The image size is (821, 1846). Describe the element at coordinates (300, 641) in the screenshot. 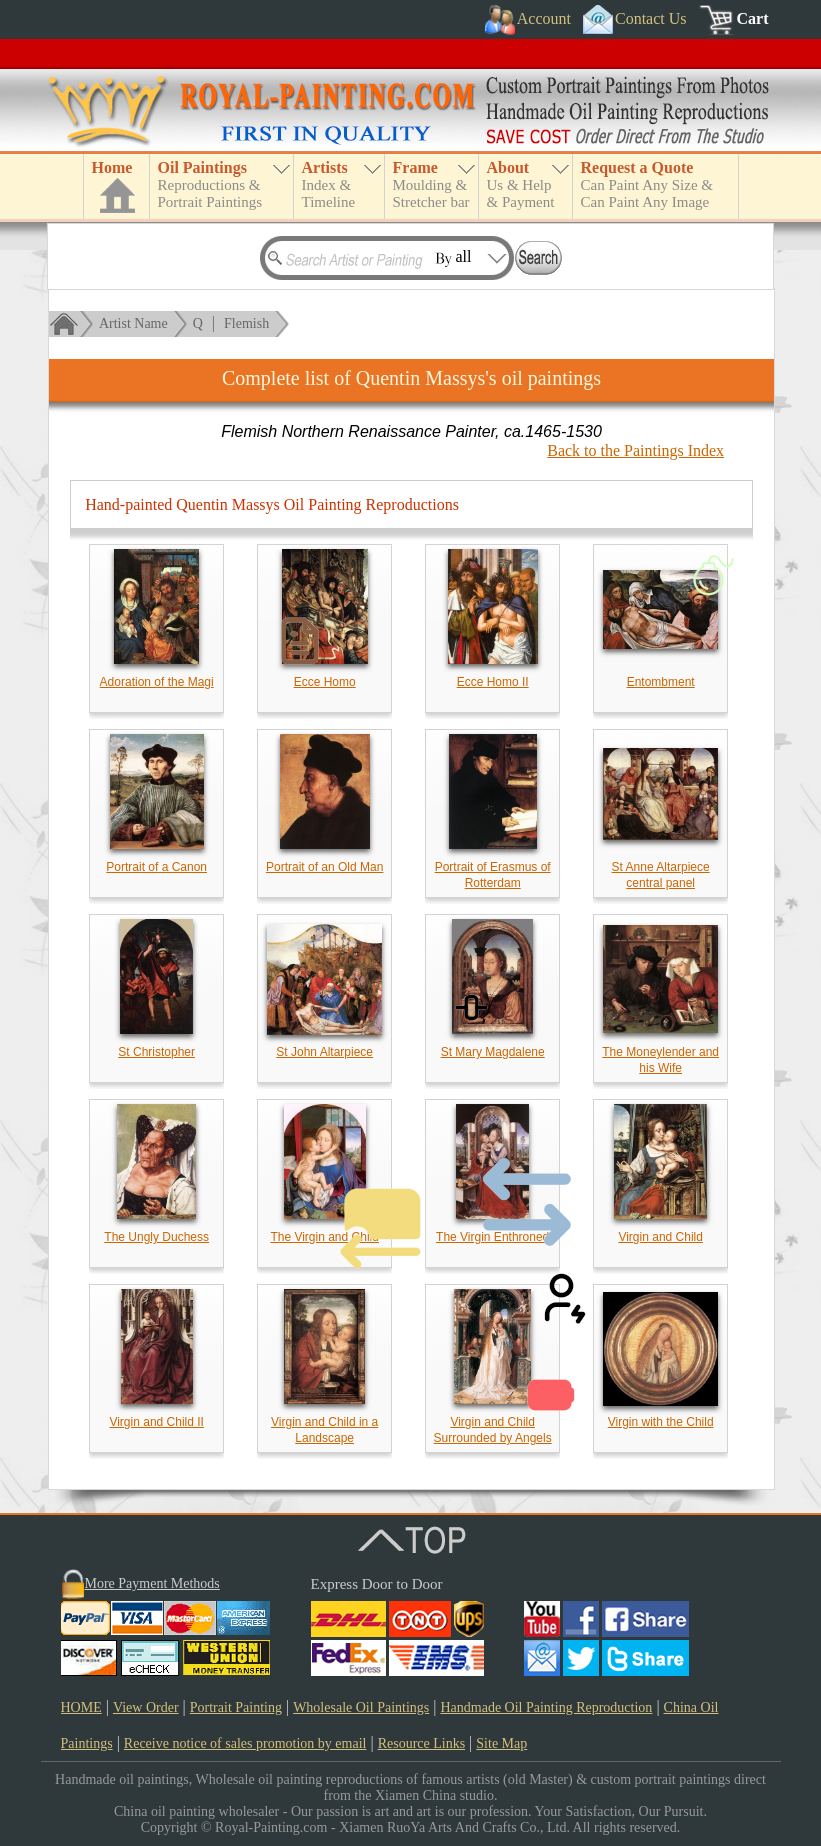

I see `view document contents` at that location.